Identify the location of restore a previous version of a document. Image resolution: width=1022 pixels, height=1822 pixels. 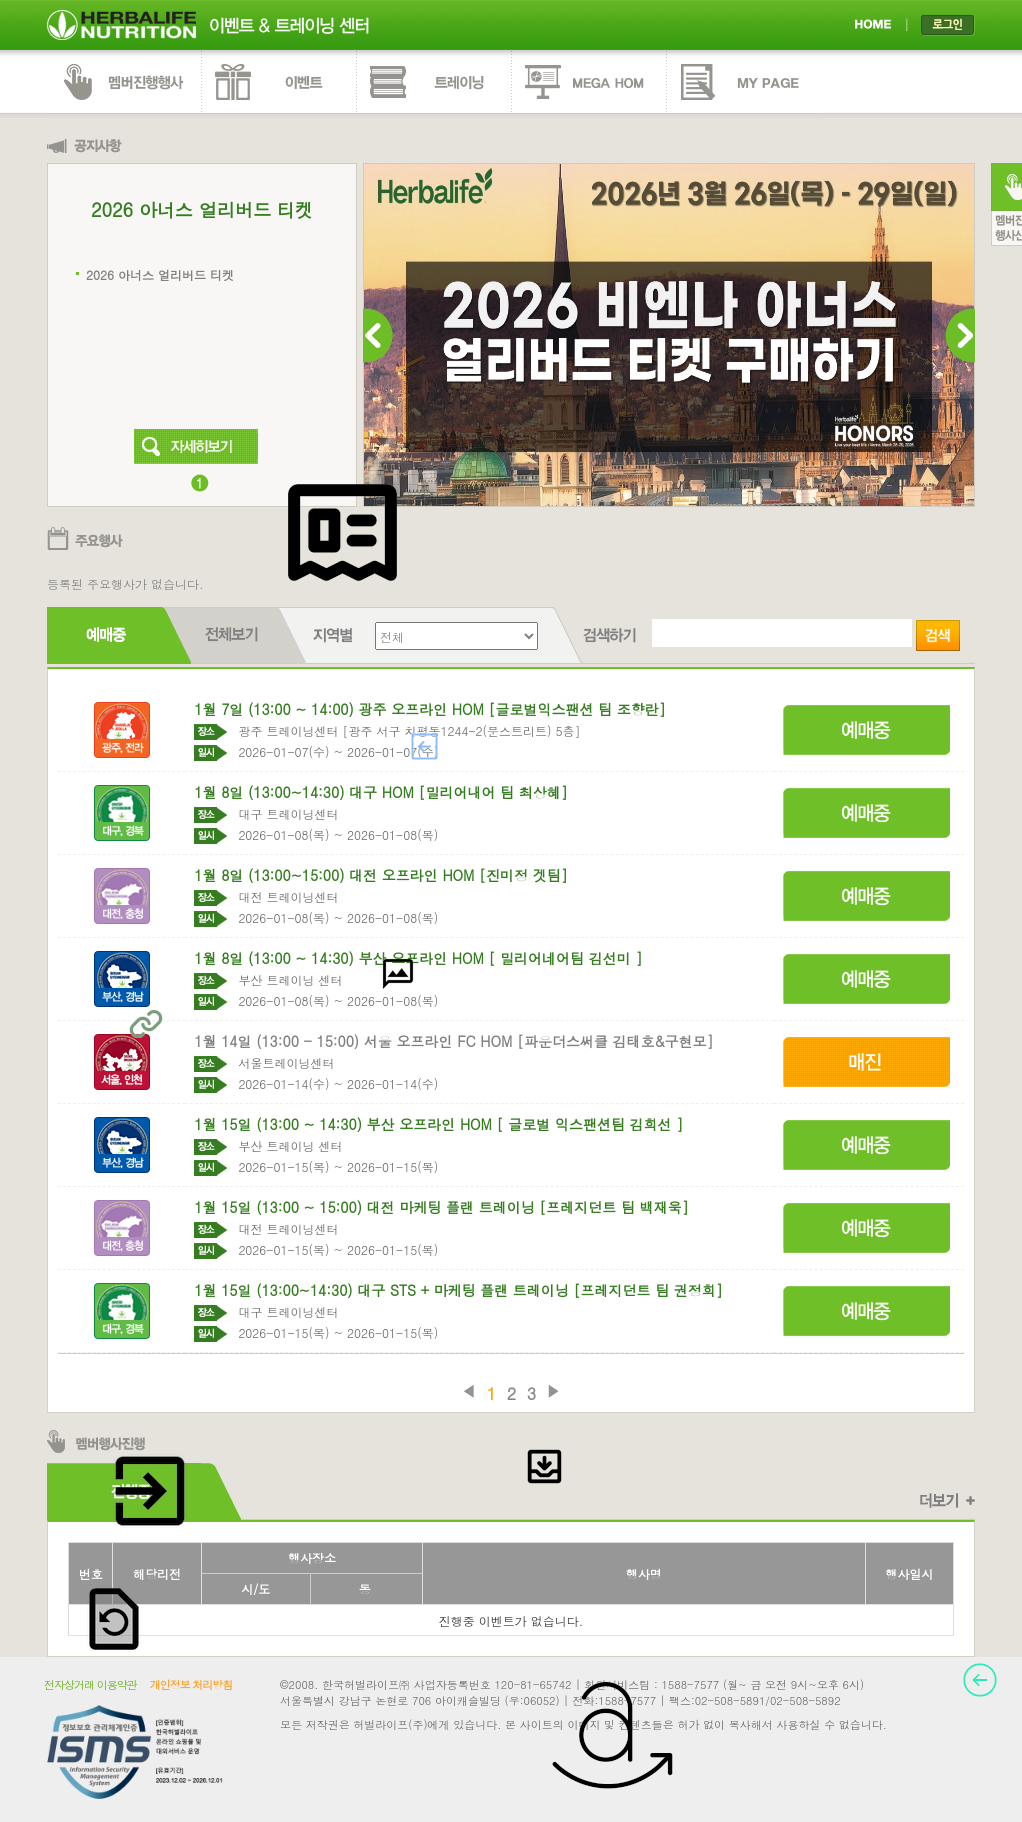
(114, 1619).